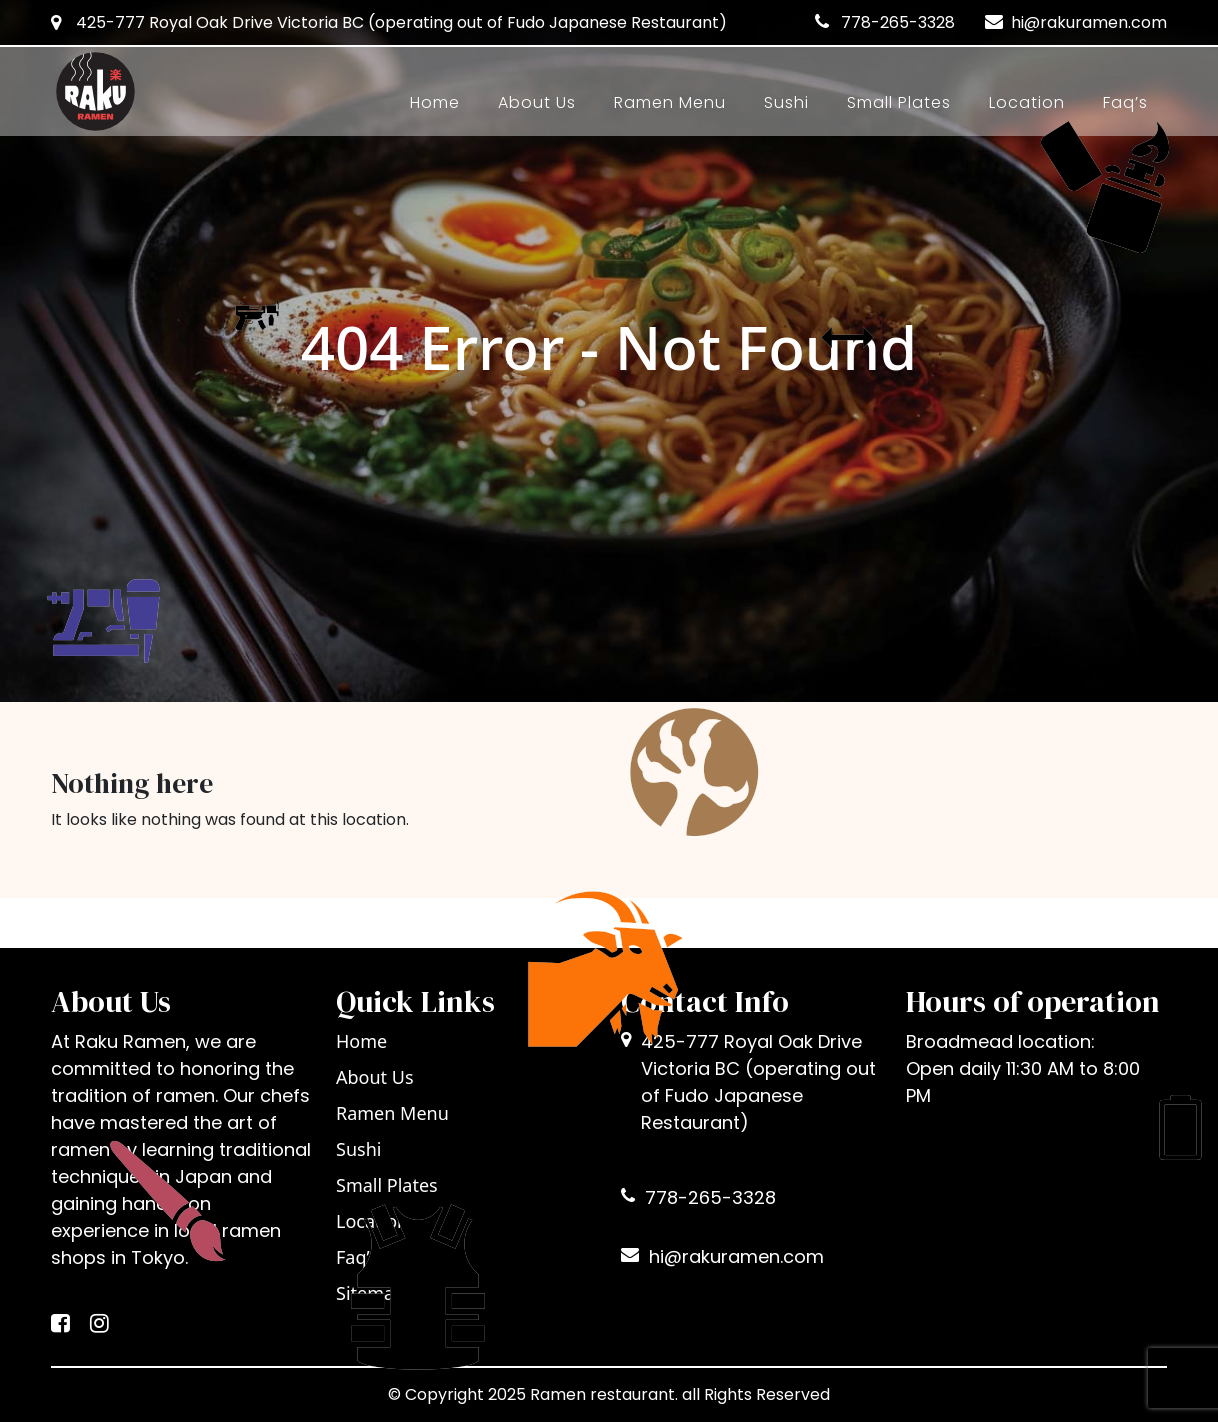 The width and height of the screenshot is (1218, 1422). I want to click on indicates empty battery status, so click(1180, 1127).